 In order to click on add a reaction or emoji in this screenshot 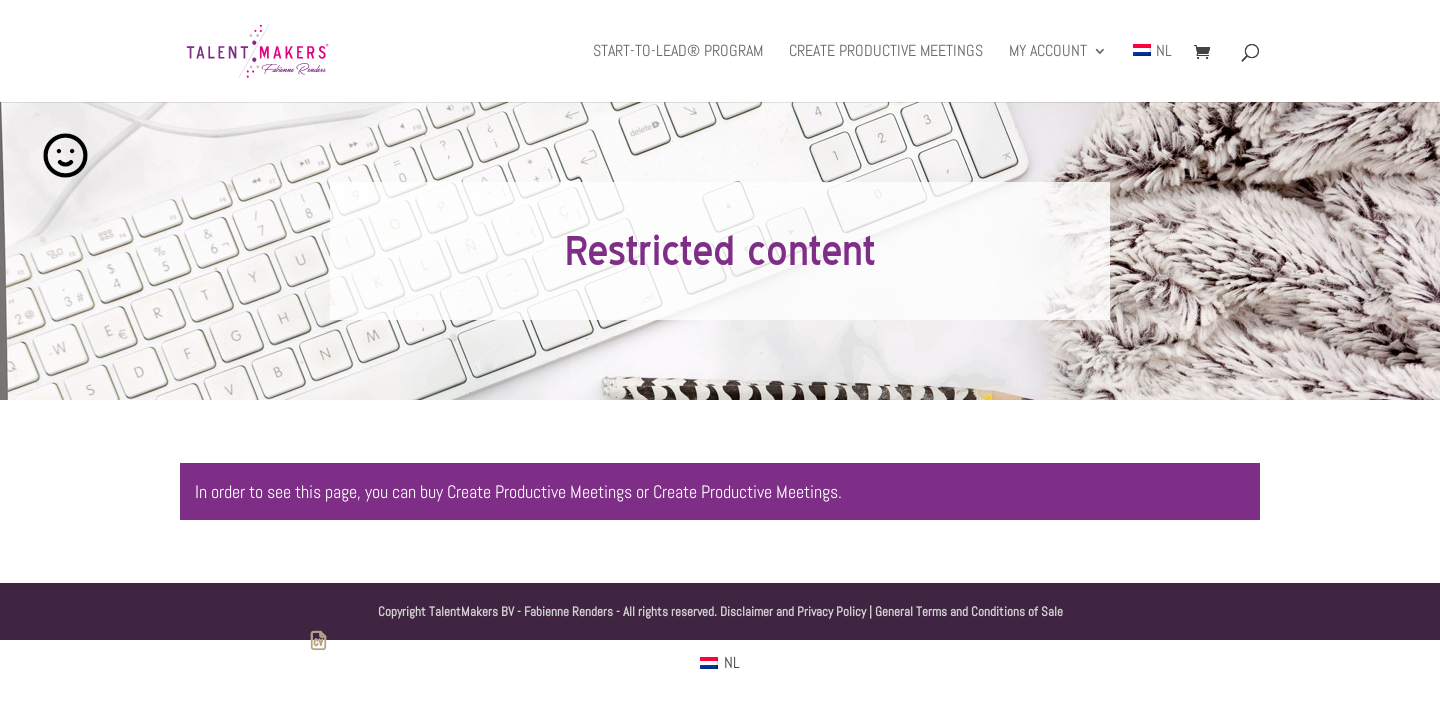, I will do `click(65, 155)`.